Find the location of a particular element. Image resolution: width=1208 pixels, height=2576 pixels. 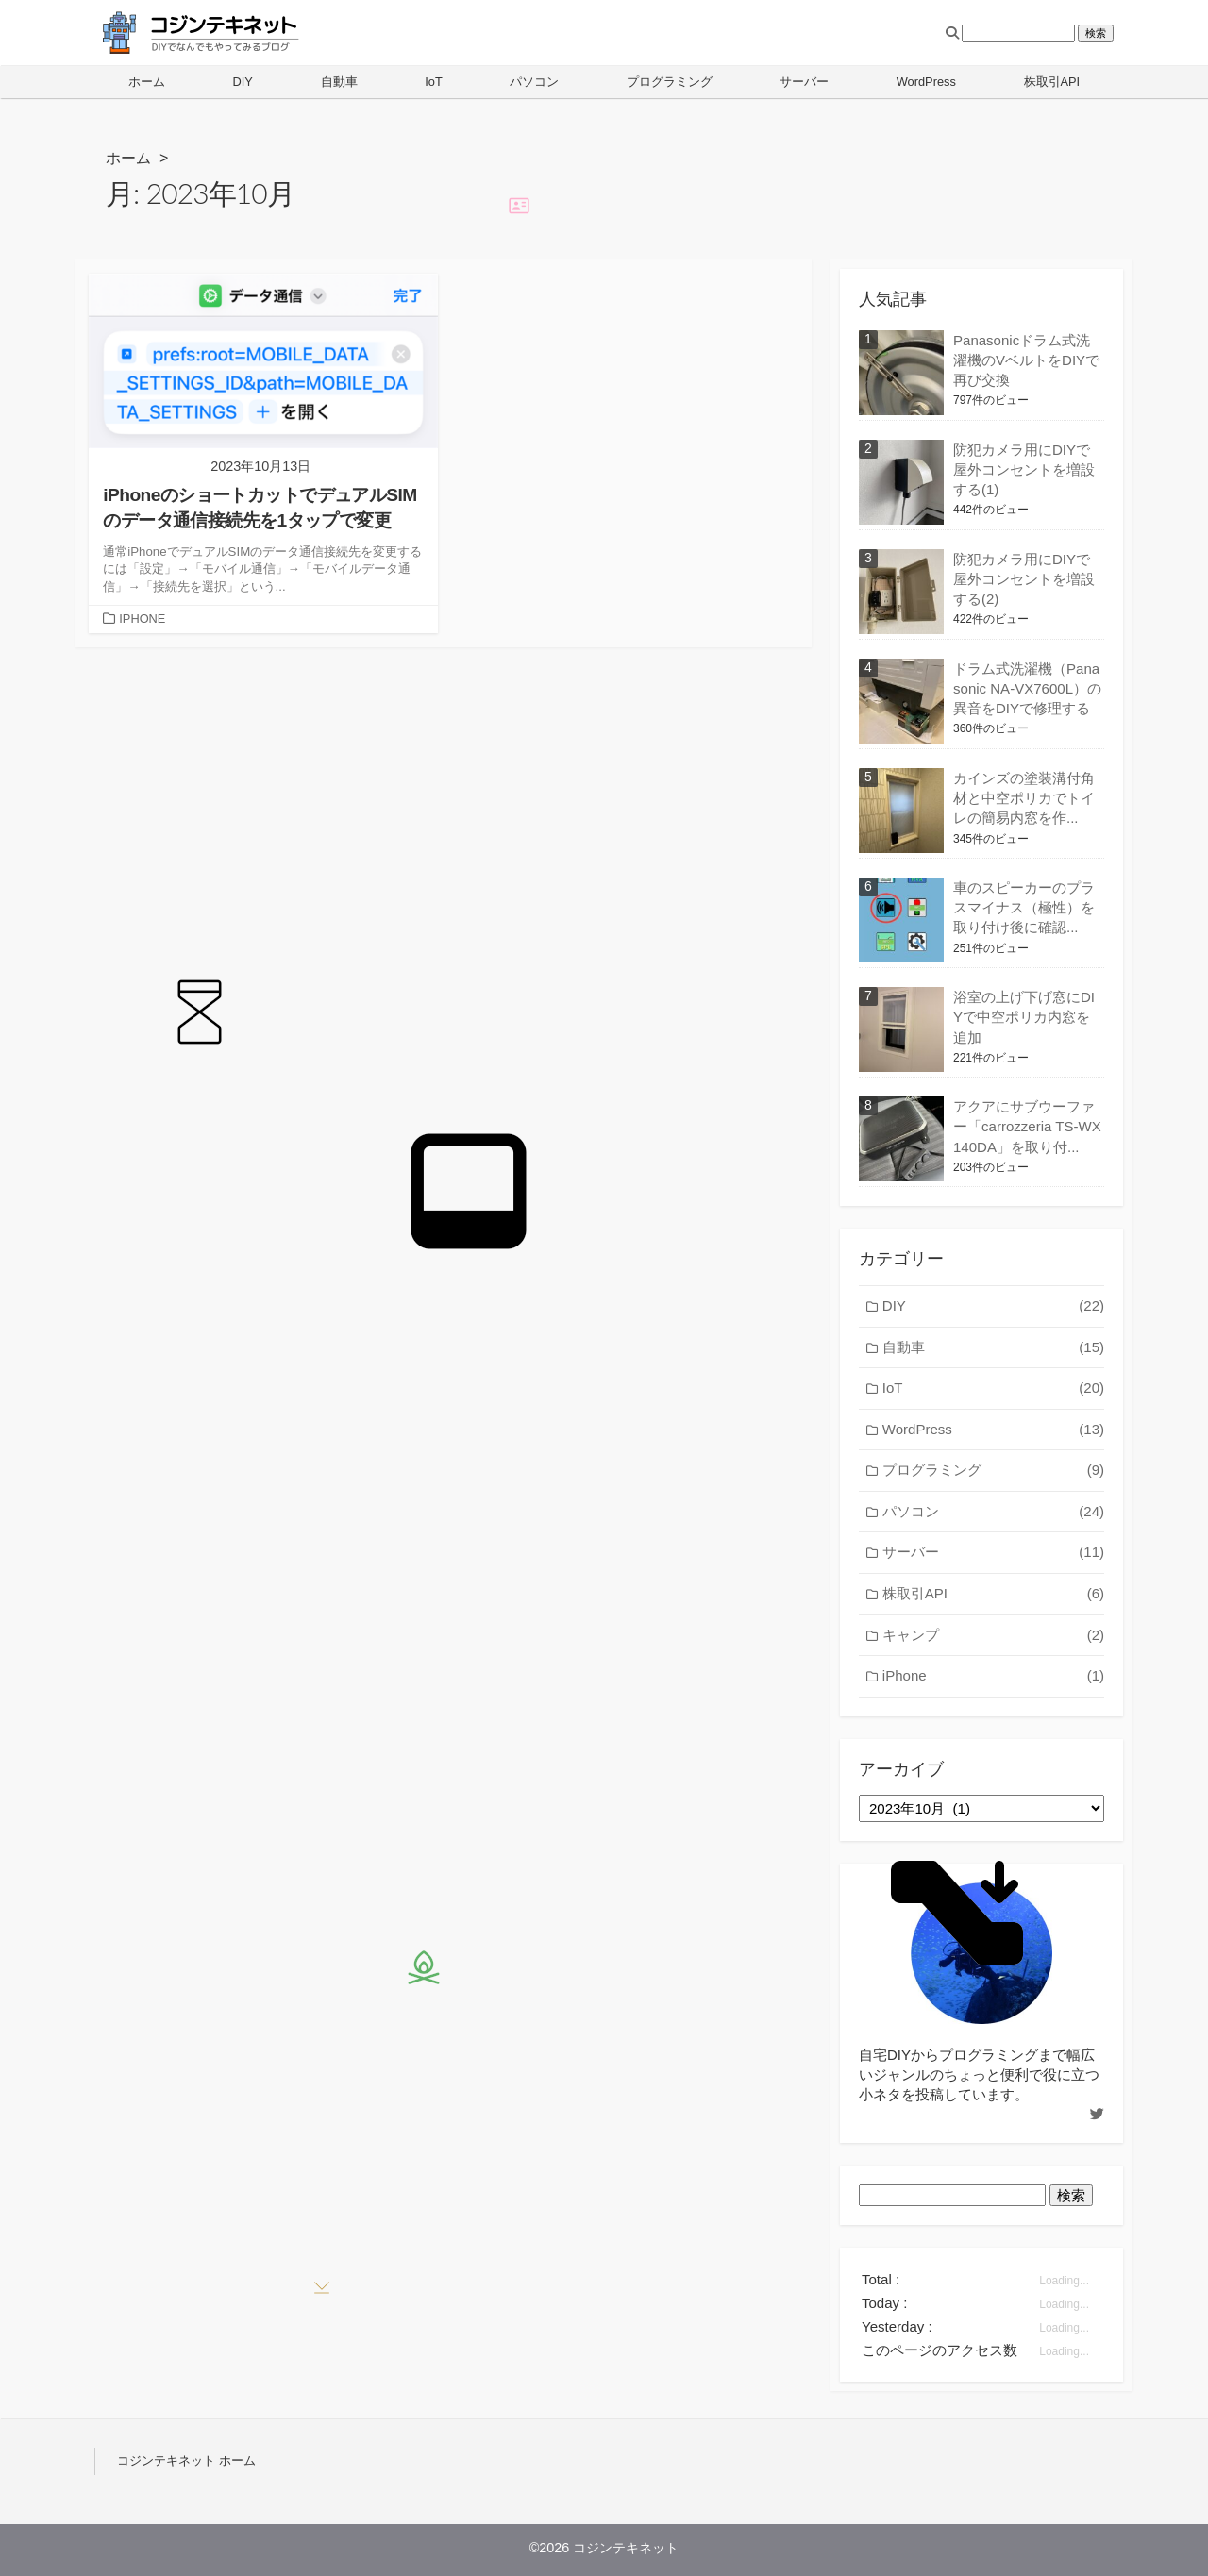

access camping or outdoor activity features is located at coordinates (424, 1967).